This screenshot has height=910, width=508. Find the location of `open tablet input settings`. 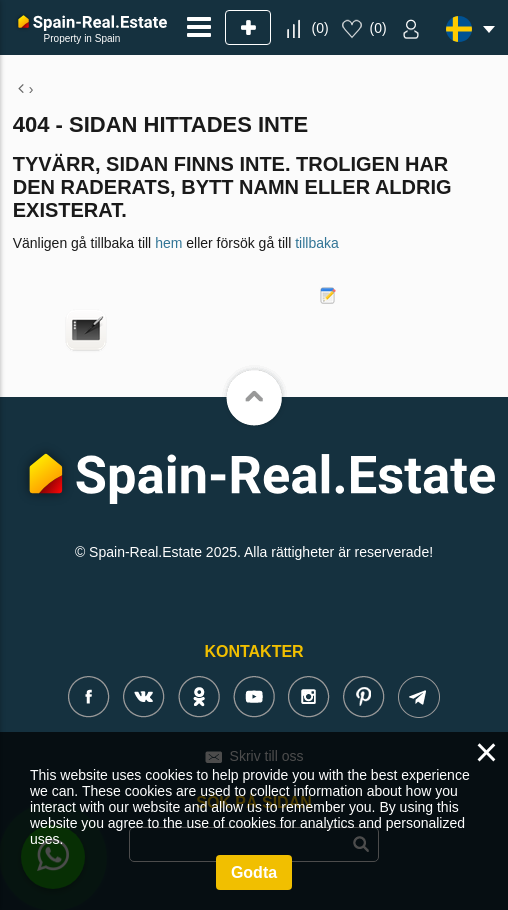

open tablet input settings is located at coordinates (86, 330).